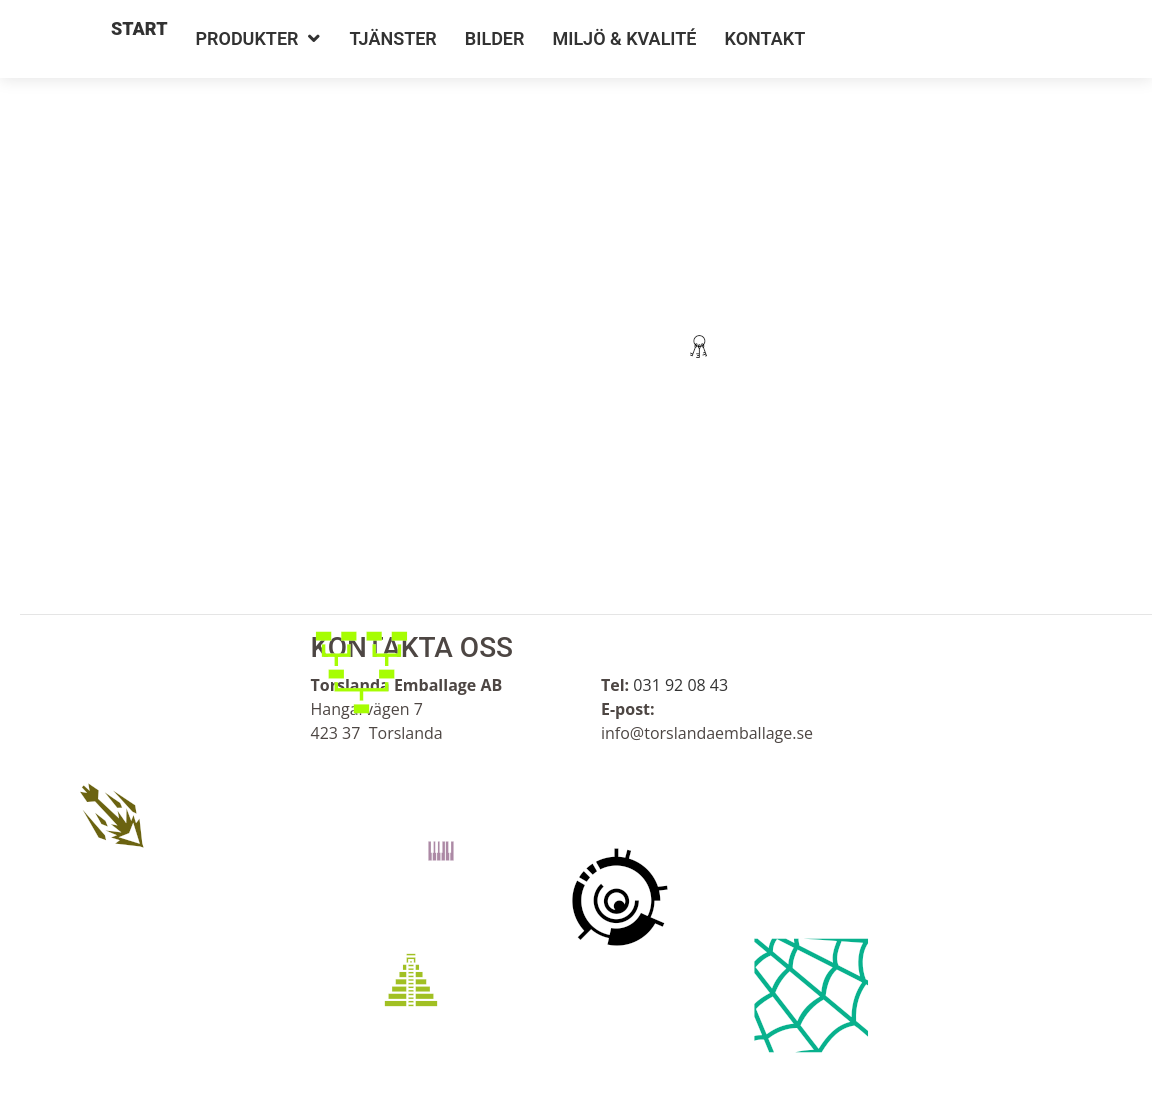 Image resolution: width=1152 pixels, height=1095 pixels. Describe the element at coordinates (698, 346) in the screenshot. I see `access saved passwords or credentials` at that location.